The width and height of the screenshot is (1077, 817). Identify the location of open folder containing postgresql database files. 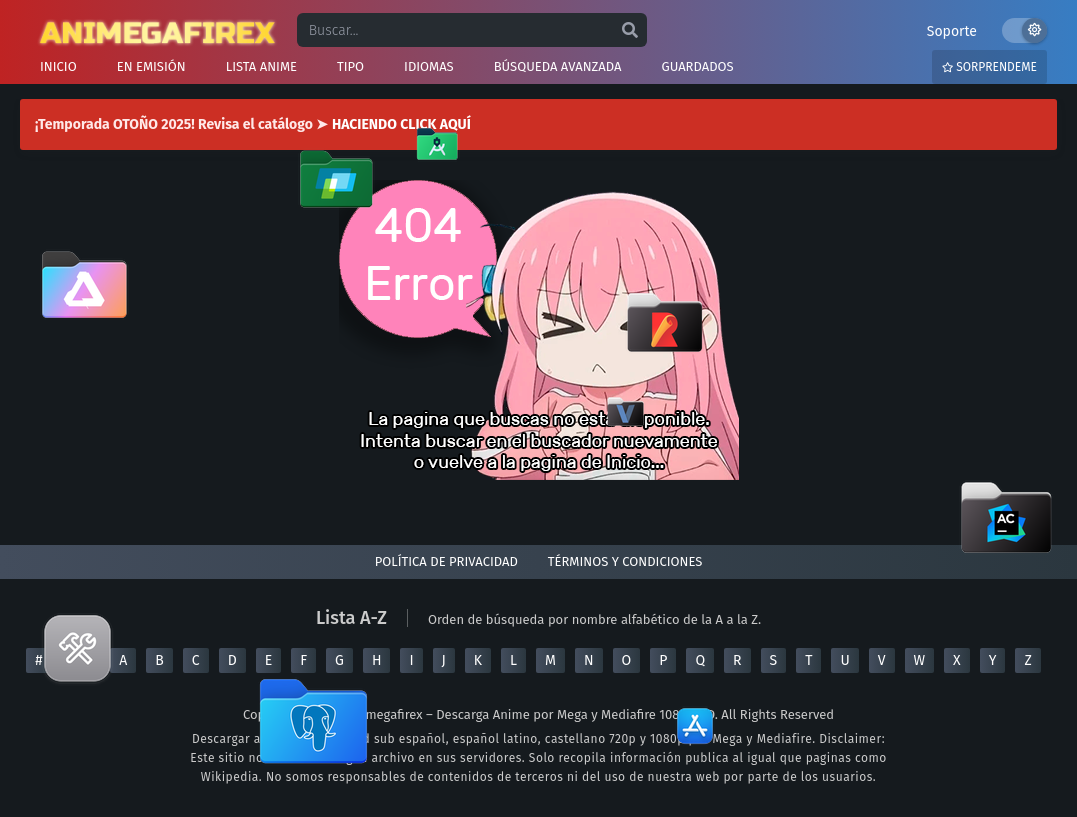
(313, 724).